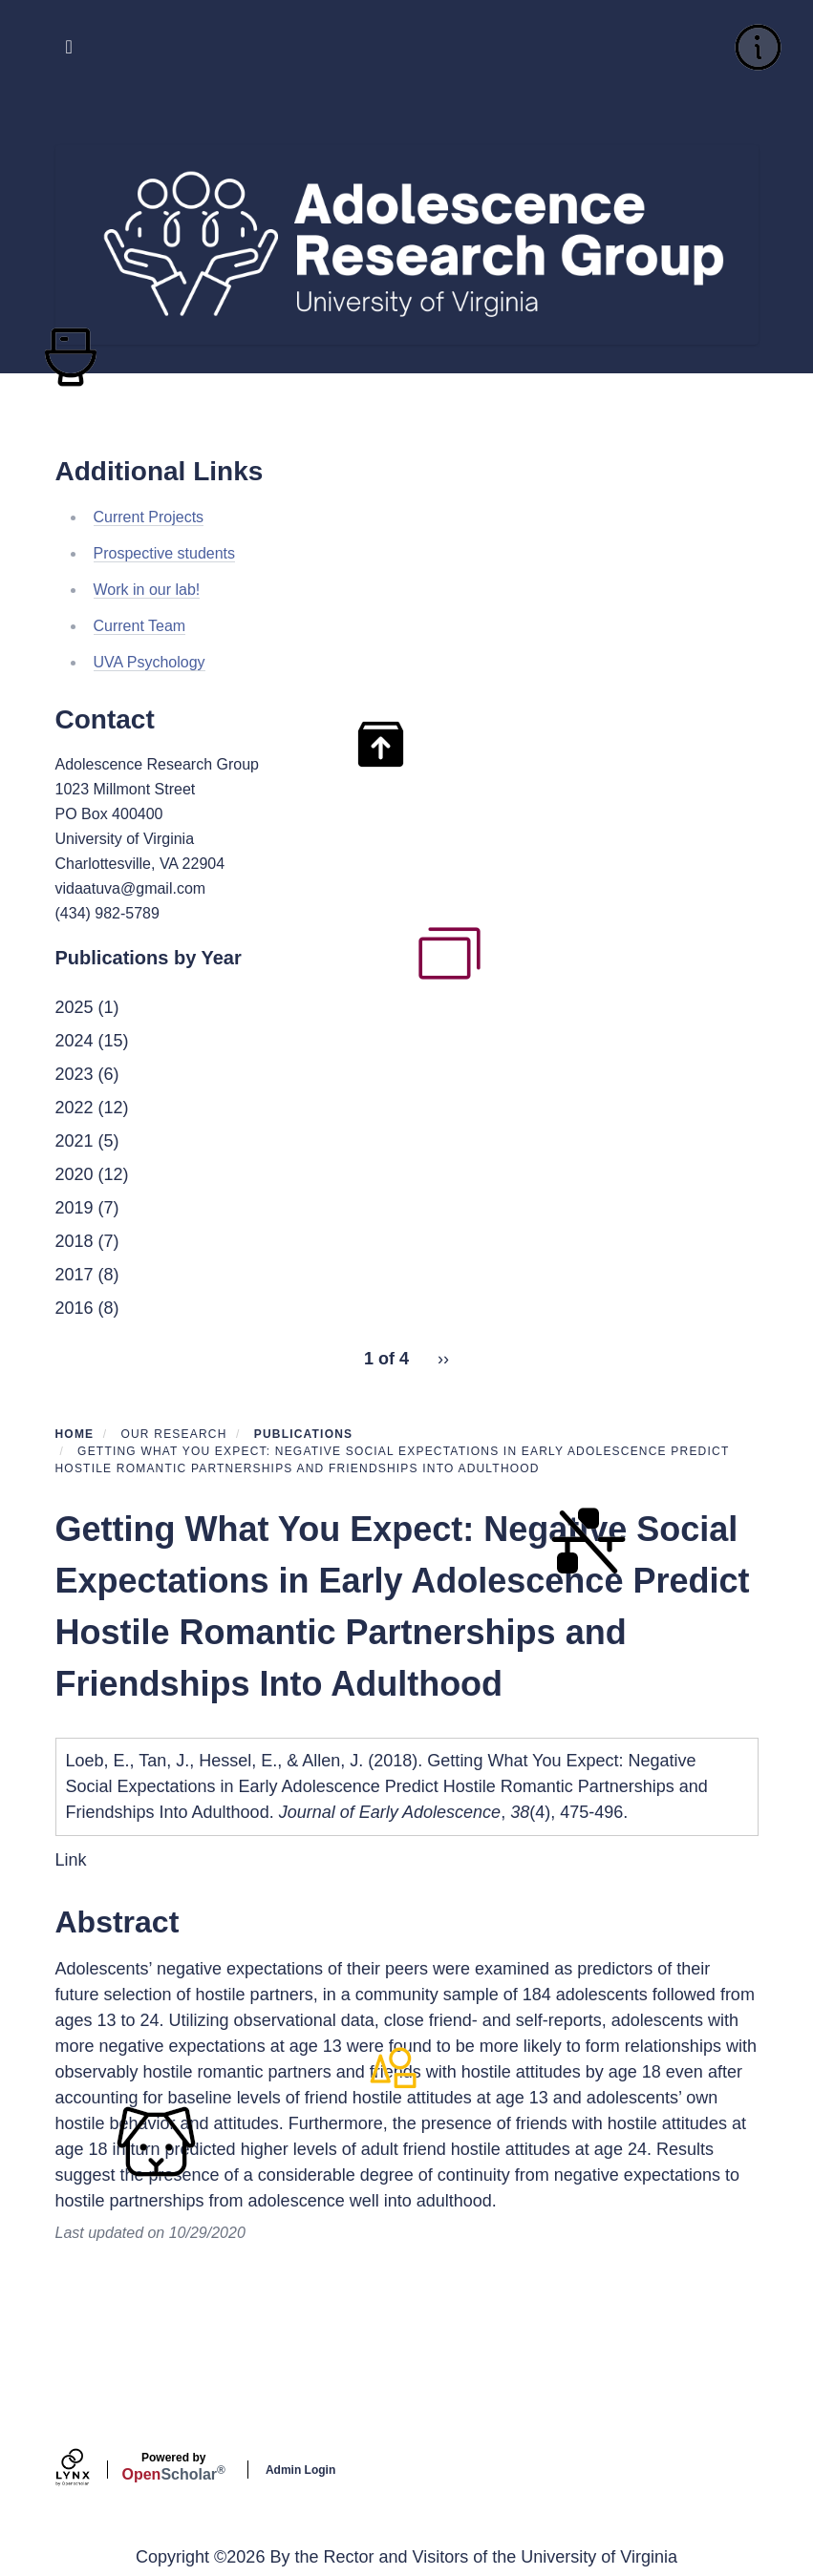 This screenshot has height=2576, width=813. Describe the element at coordinates (394, 2069) in the screenshot. I see `access shape tools or drawing options` at that location.